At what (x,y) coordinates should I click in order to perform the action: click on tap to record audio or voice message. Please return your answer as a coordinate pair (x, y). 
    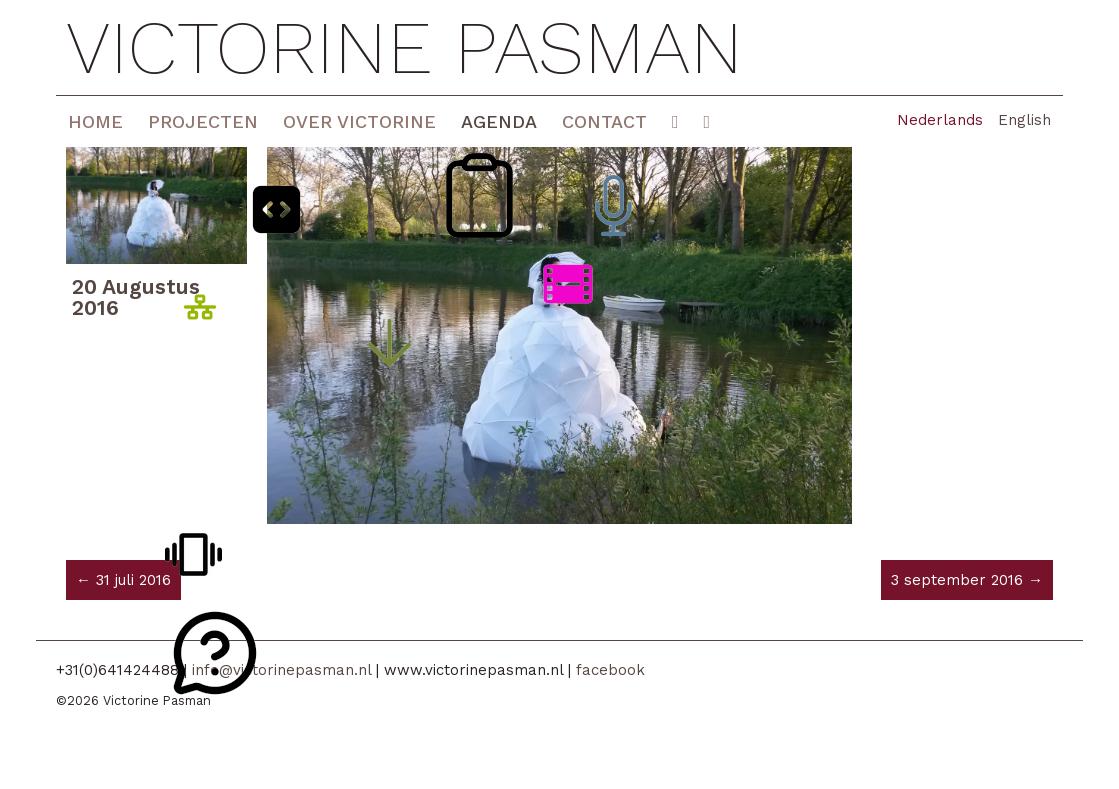
    Looking at the image, I should click on (613, 205).